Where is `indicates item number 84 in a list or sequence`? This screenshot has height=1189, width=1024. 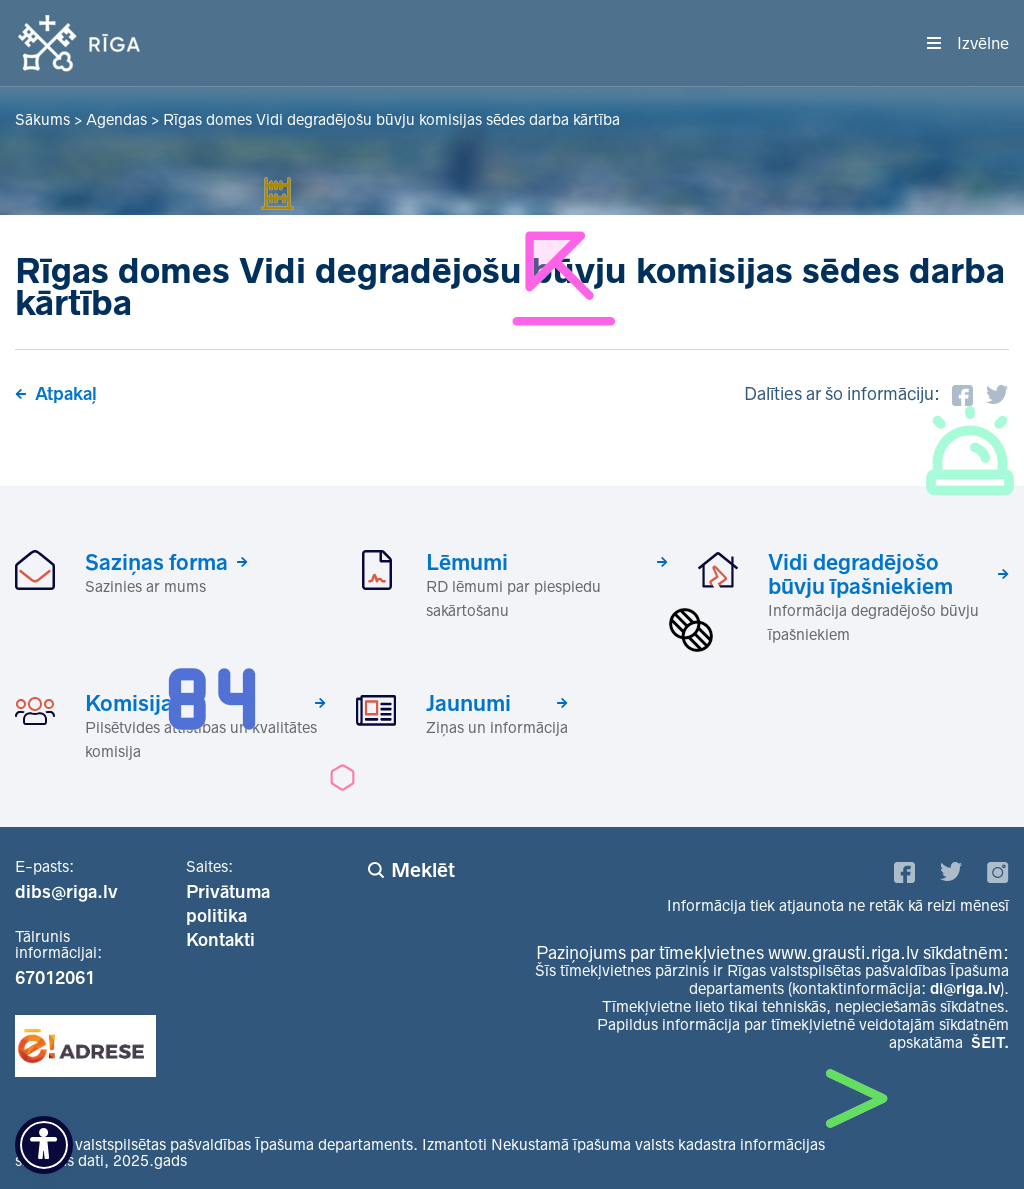
indicates item number 84 in a list or sequence is located at coordinates (212, 699).